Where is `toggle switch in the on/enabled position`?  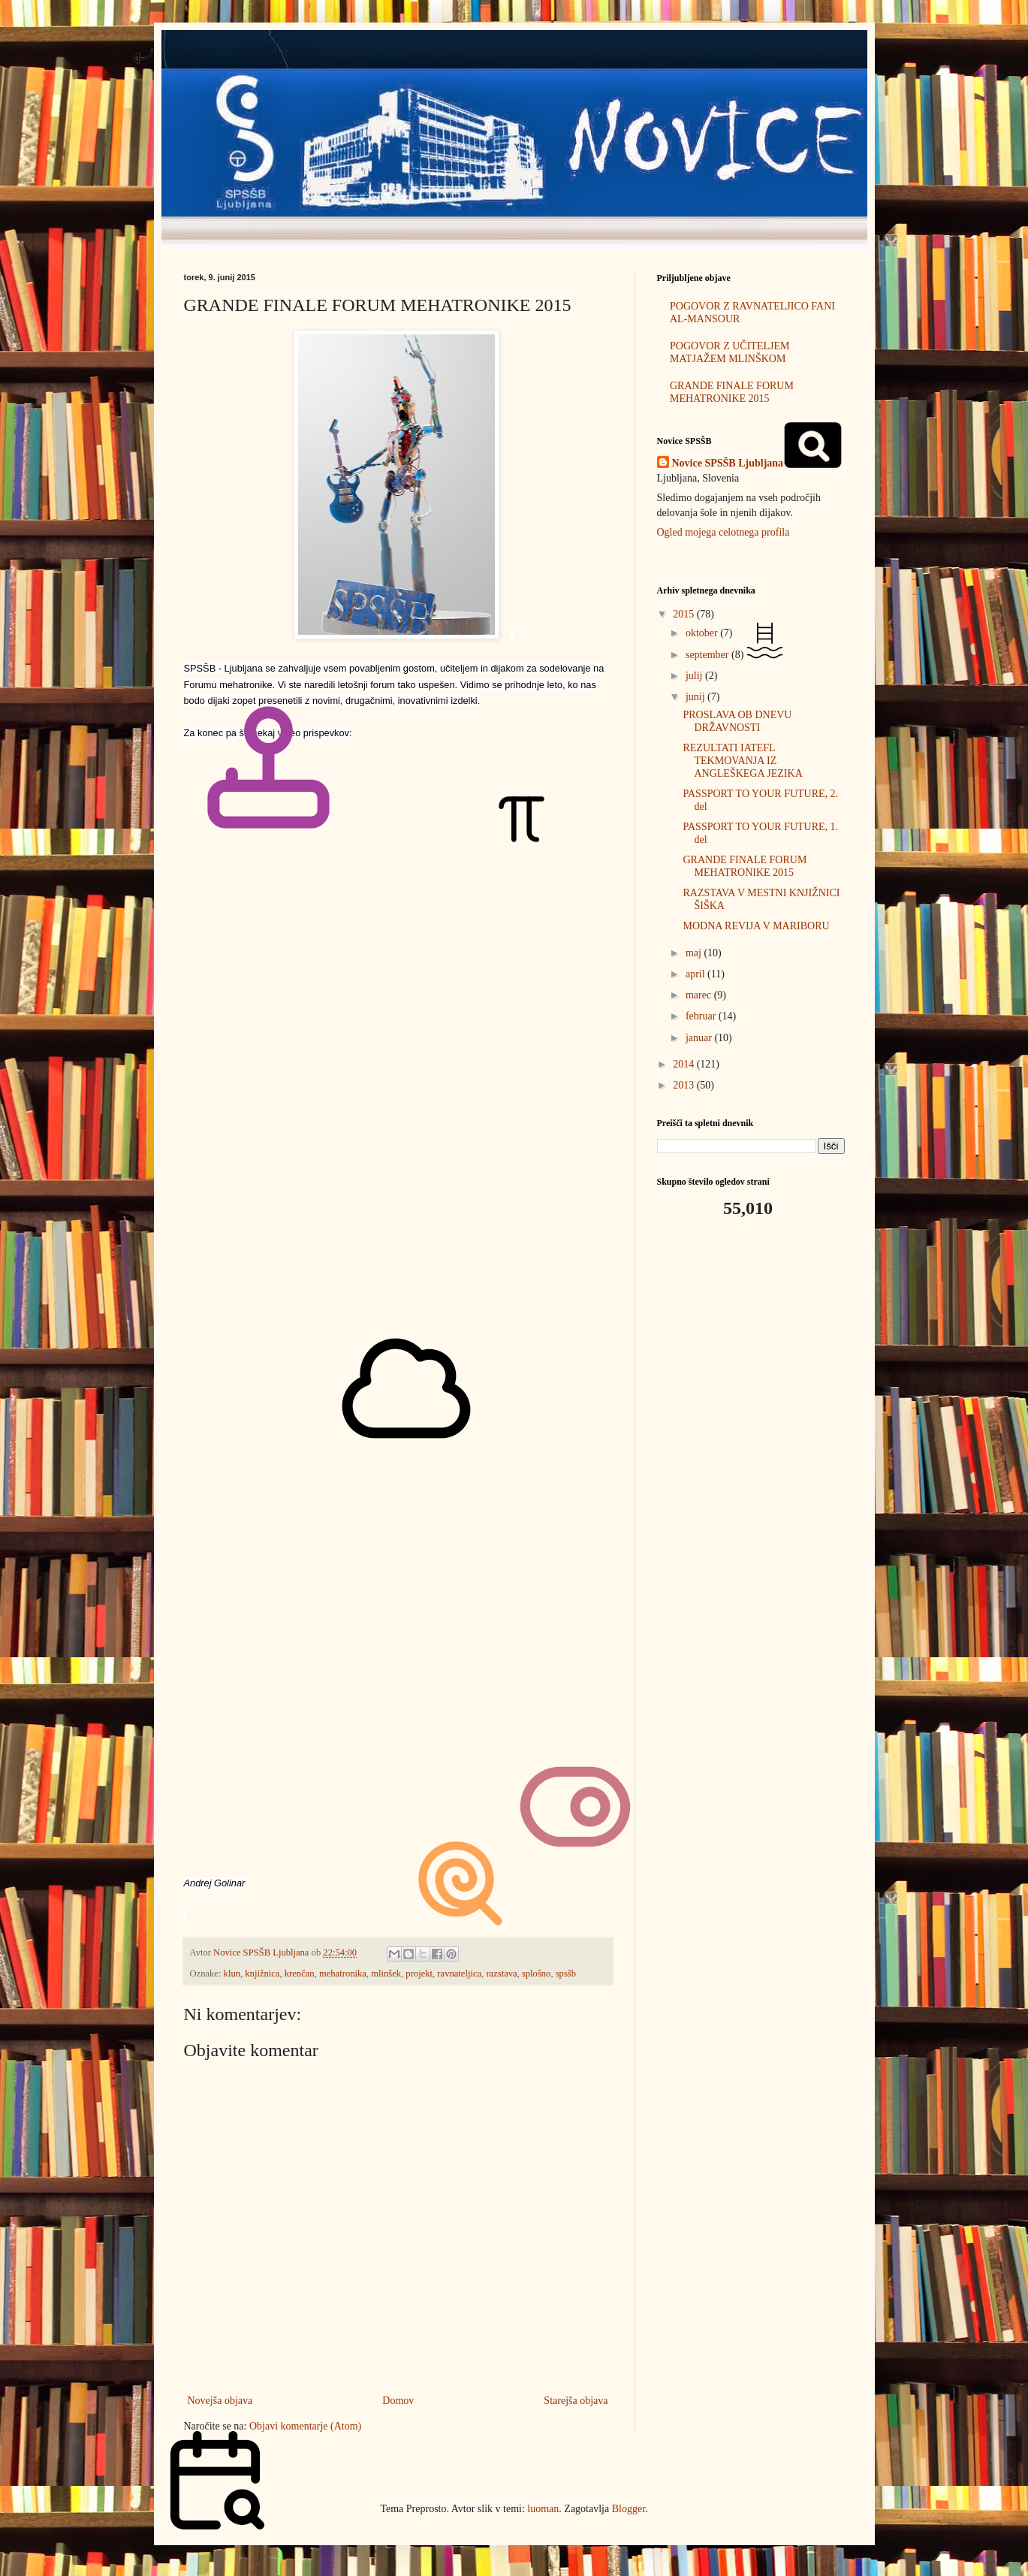 toggle switch in the on/enabled position is located at coordinates (575, 1807).